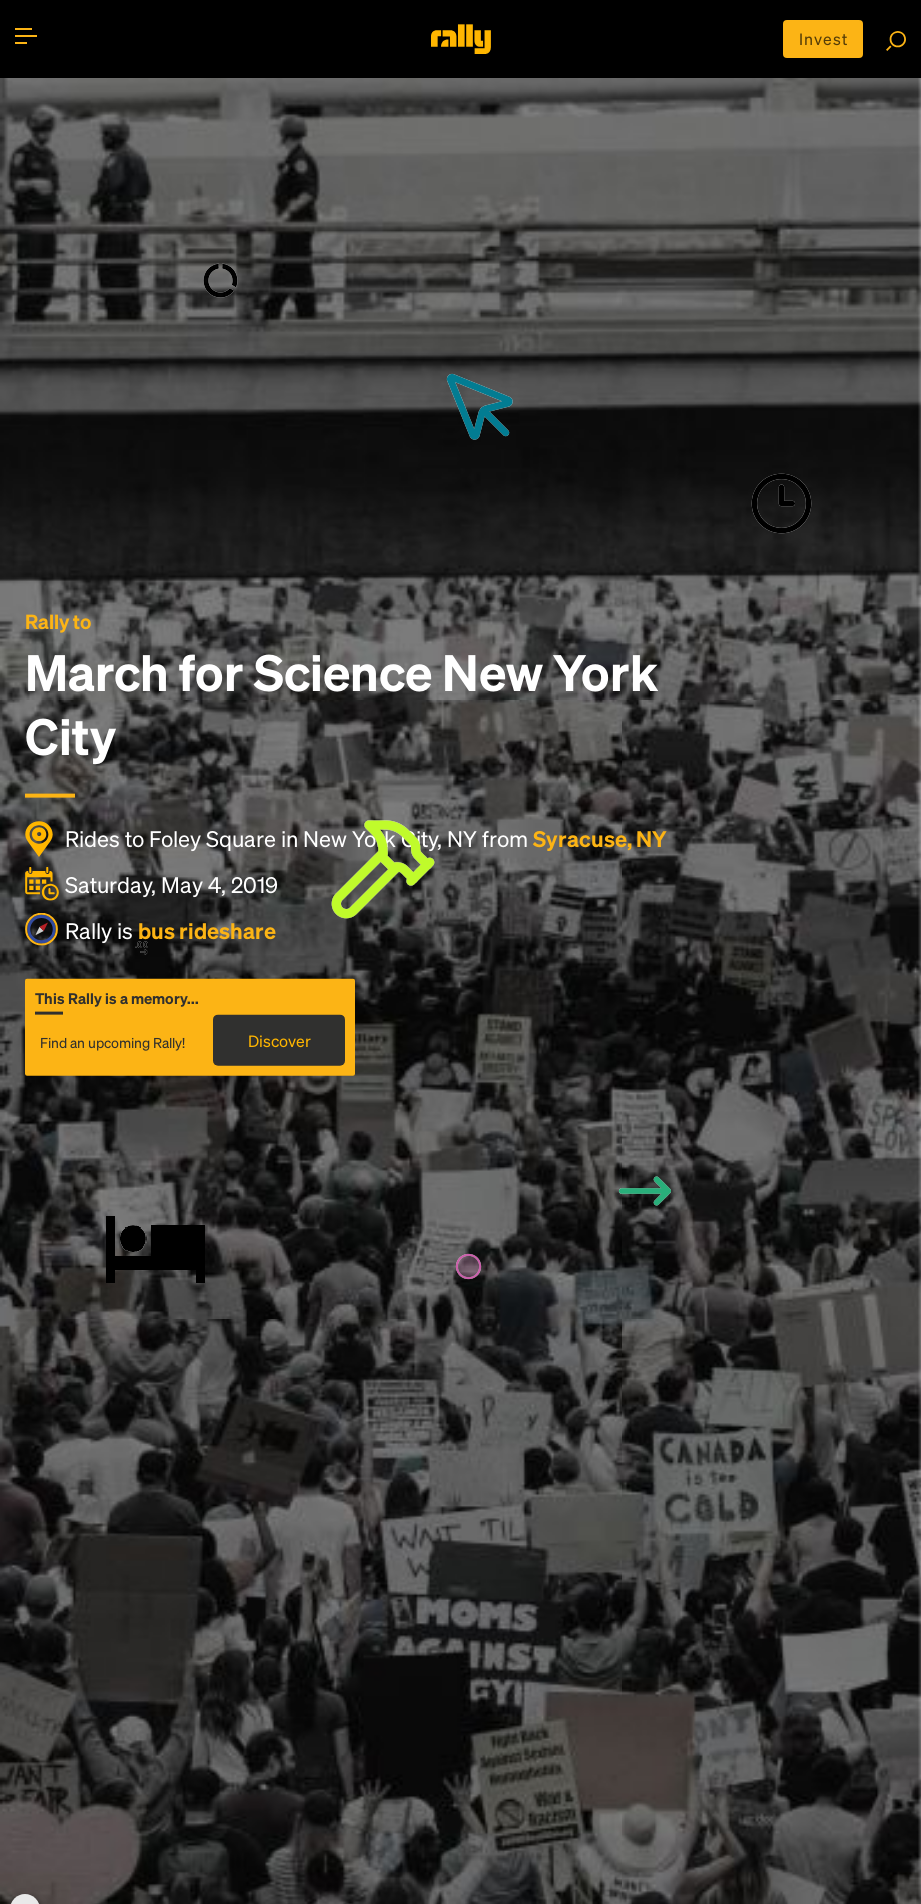 This screenshot has height=1904, width=921. Describe the element at coordinates (781, 503) in the screenshot. I see `view current time` at that location.